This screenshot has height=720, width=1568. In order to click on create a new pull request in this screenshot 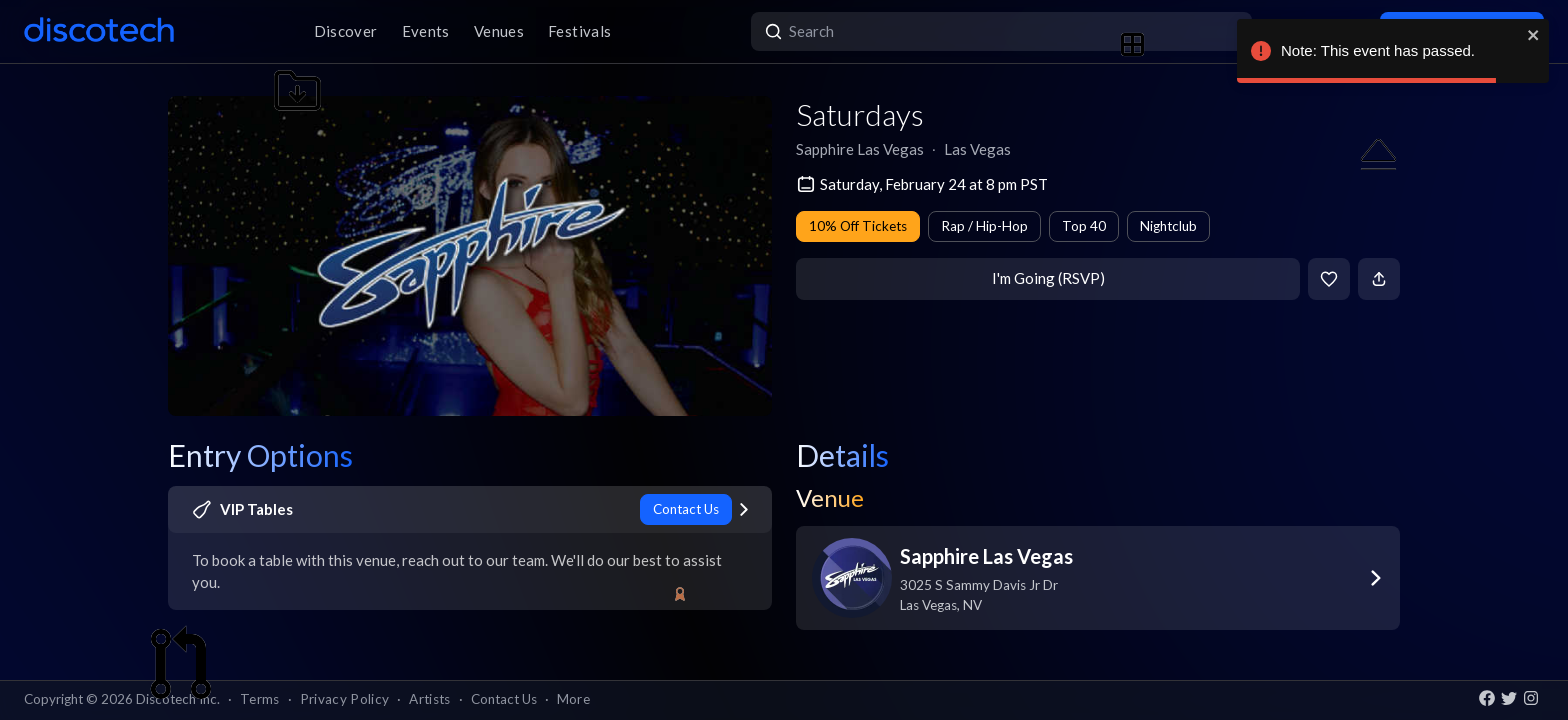, I will do `click(181, 664)`.